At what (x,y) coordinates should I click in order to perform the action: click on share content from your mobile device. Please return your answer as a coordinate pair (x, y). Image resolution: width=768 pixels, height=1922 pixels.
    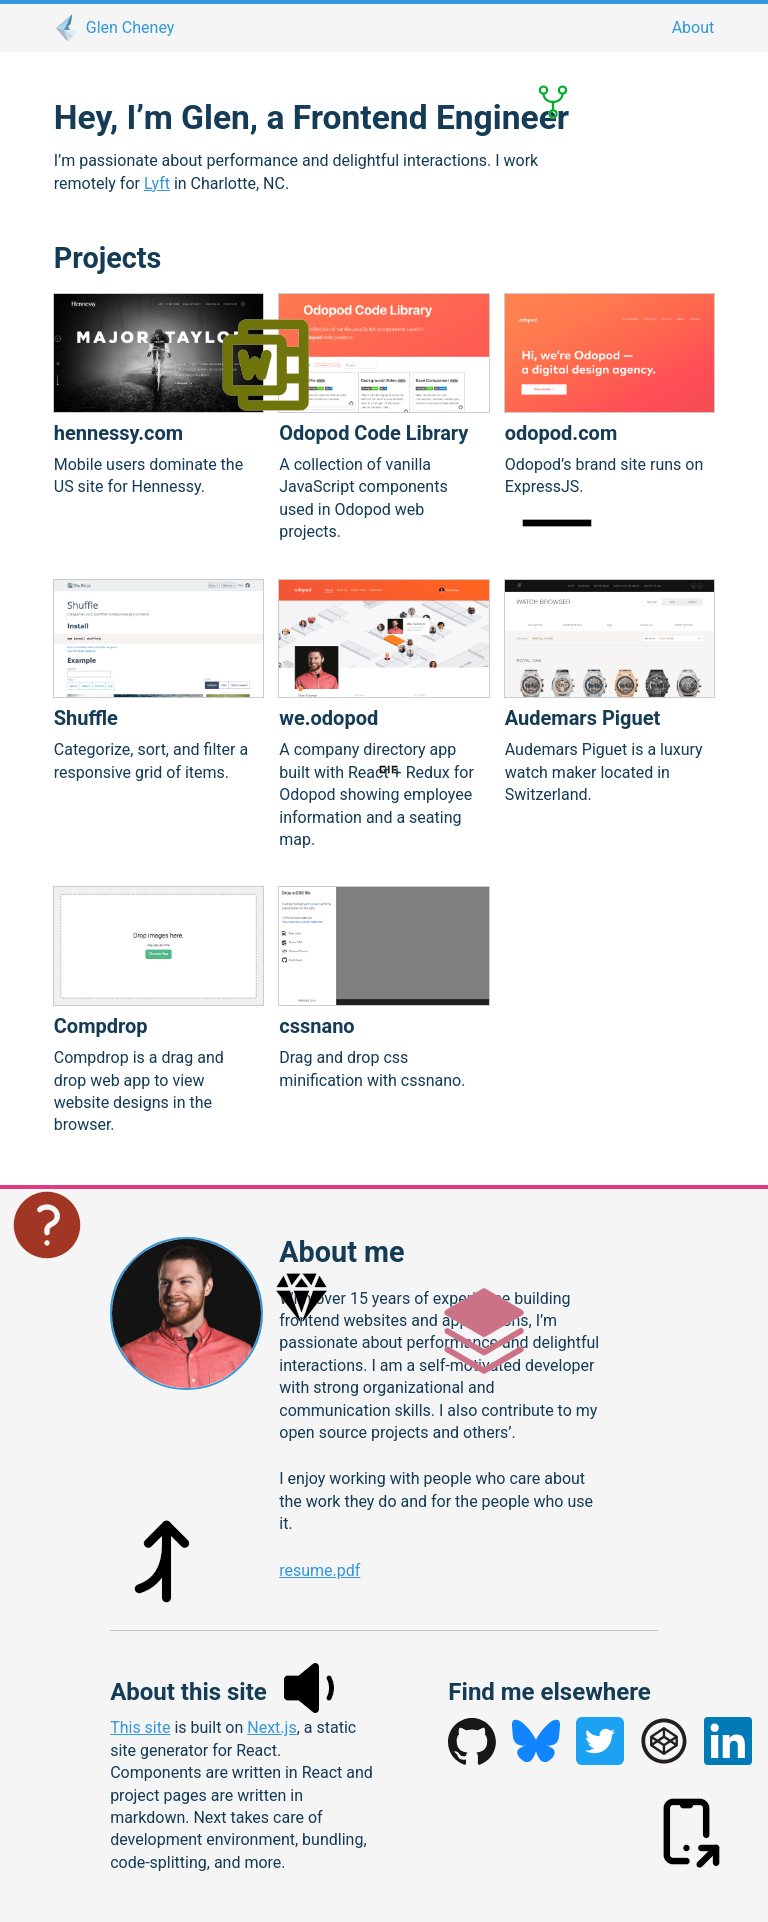
    Looking at the image, I should click on (686, 1831).